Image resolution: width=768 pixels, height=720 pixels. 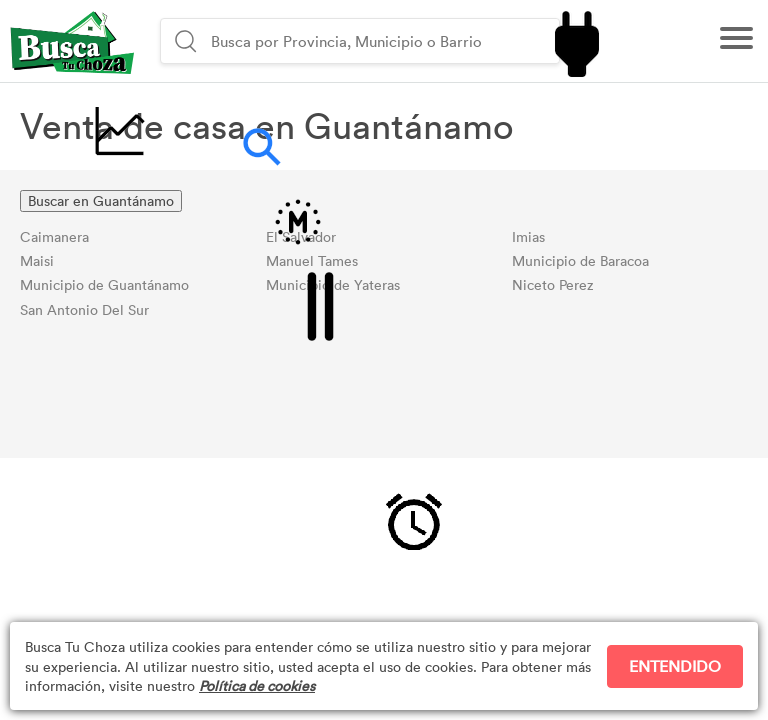 I want to click on search for content, so click(x=262, y=147).